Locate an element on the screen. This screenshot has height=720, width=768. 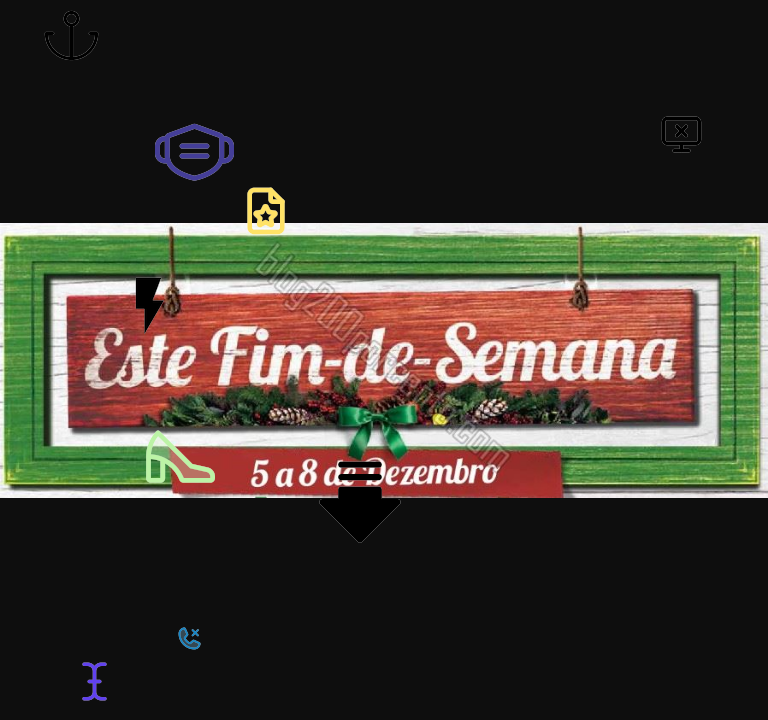
download file or content is located at coordinates (360, 499).